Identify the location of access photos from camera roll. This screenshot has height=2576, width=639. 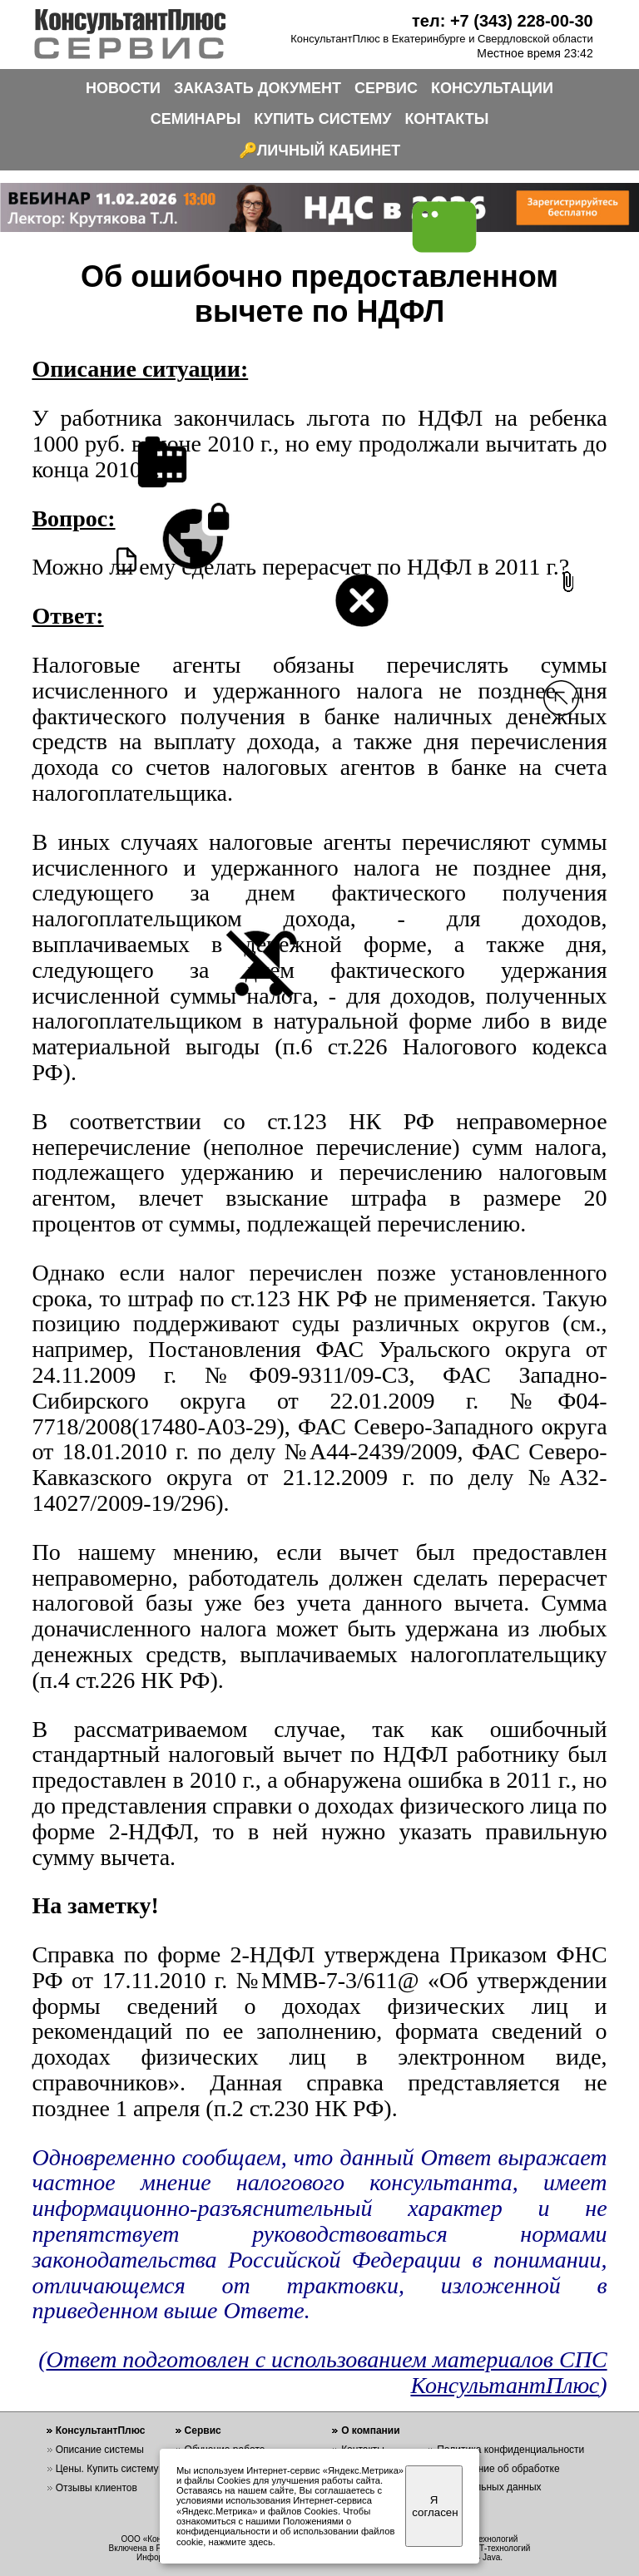
(162, 463).